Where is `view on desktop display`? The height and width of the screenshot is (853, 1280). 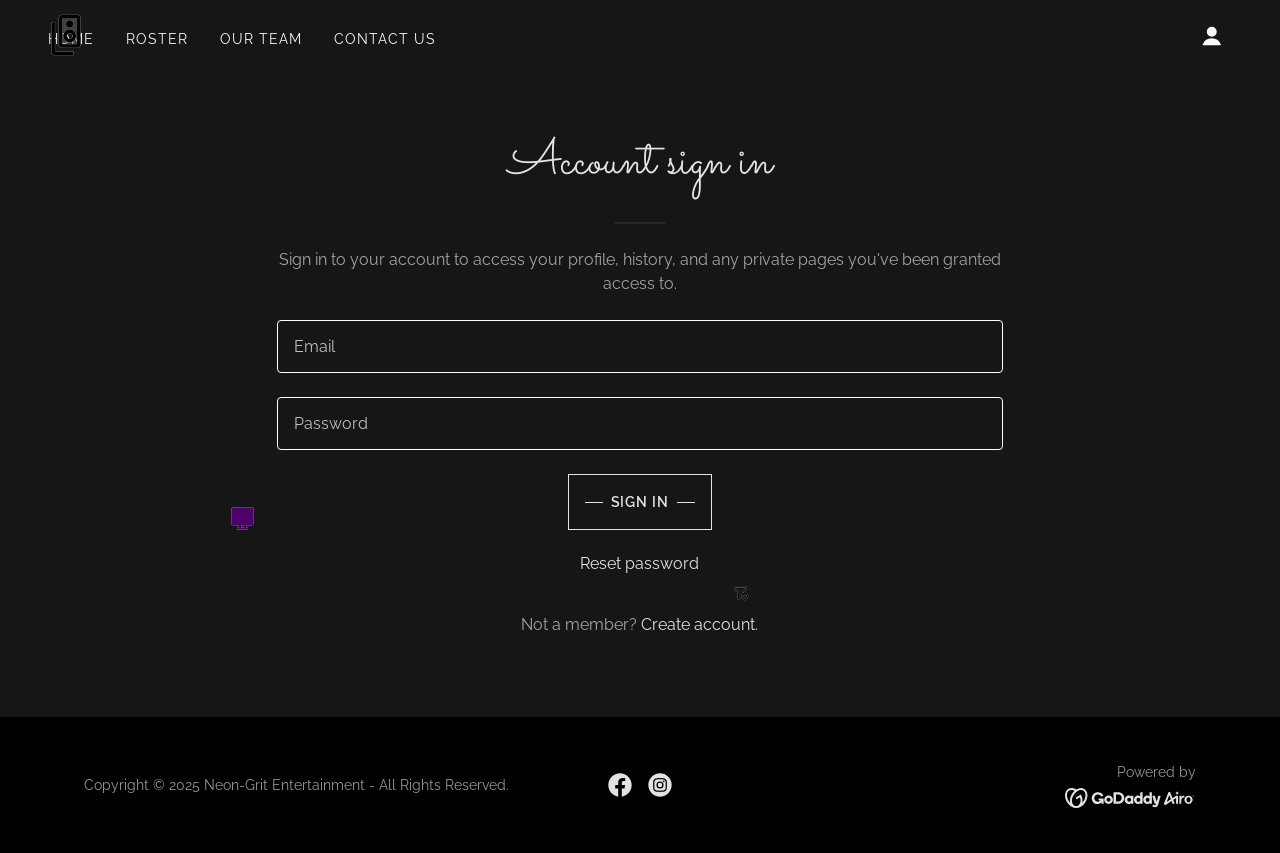
view on desktop display is located at coordinates (242, 518).